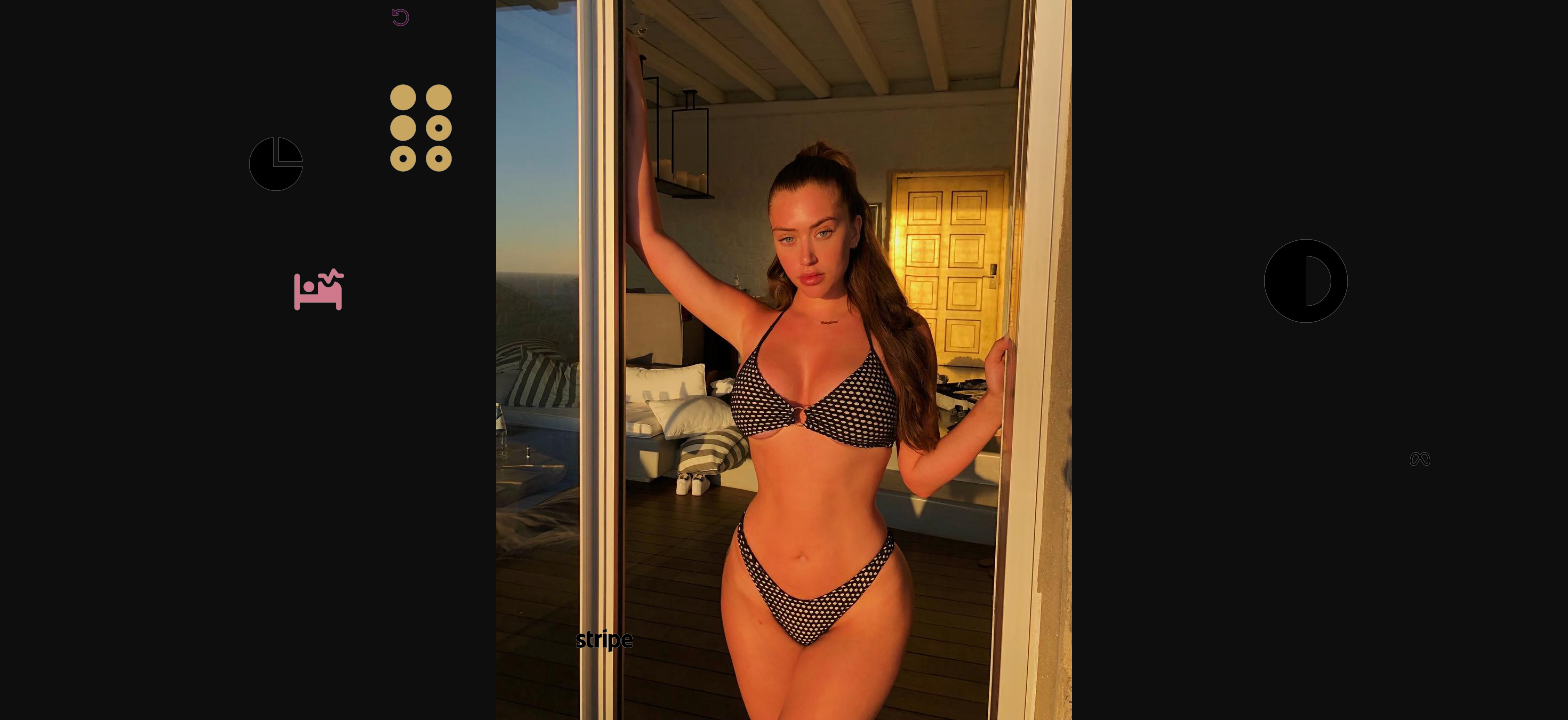 This screenshot has height=720, width=1568. I want to click on view patient monitoring or hospital bed status, so click(318, 292).